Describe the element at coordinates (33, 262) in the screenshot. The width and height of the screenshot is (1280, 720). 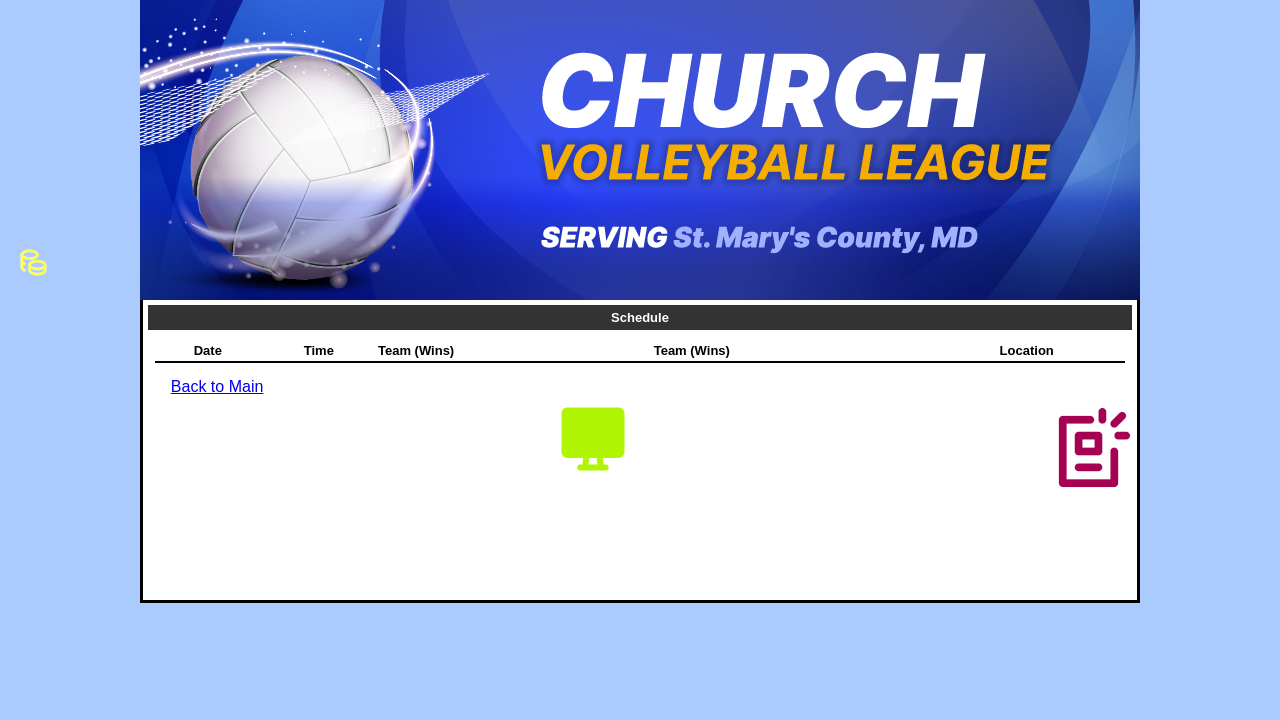
I see `view your coin balance or currency` at that location.